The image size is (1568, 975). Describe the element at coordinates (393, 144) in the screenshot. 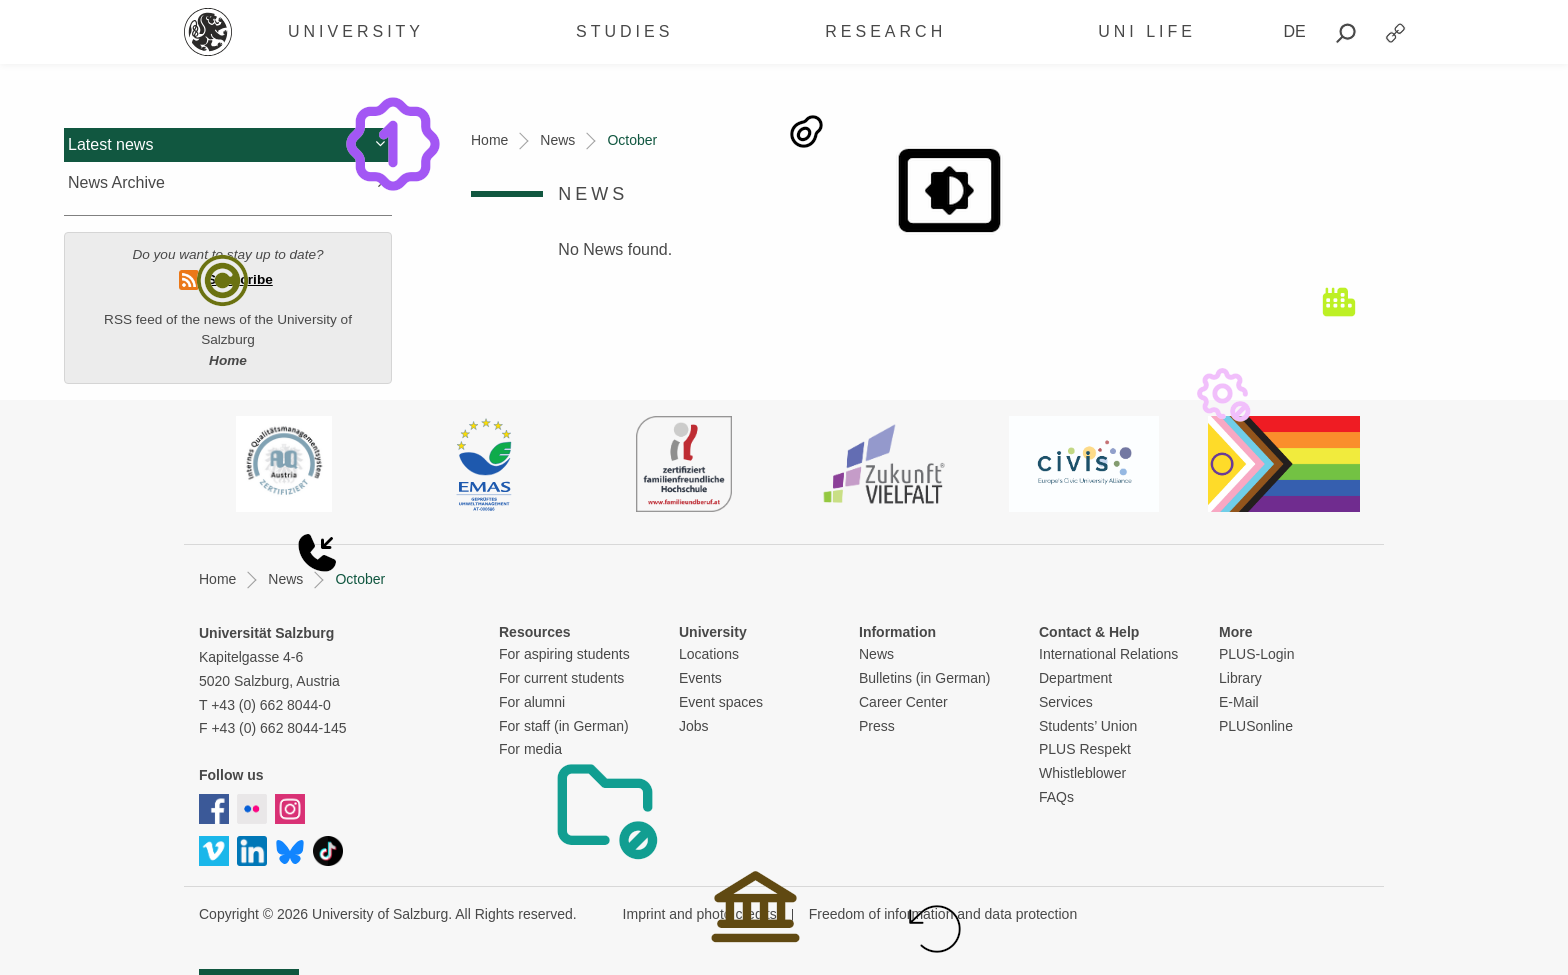

I see `indicates first place or top ranking` at that location.